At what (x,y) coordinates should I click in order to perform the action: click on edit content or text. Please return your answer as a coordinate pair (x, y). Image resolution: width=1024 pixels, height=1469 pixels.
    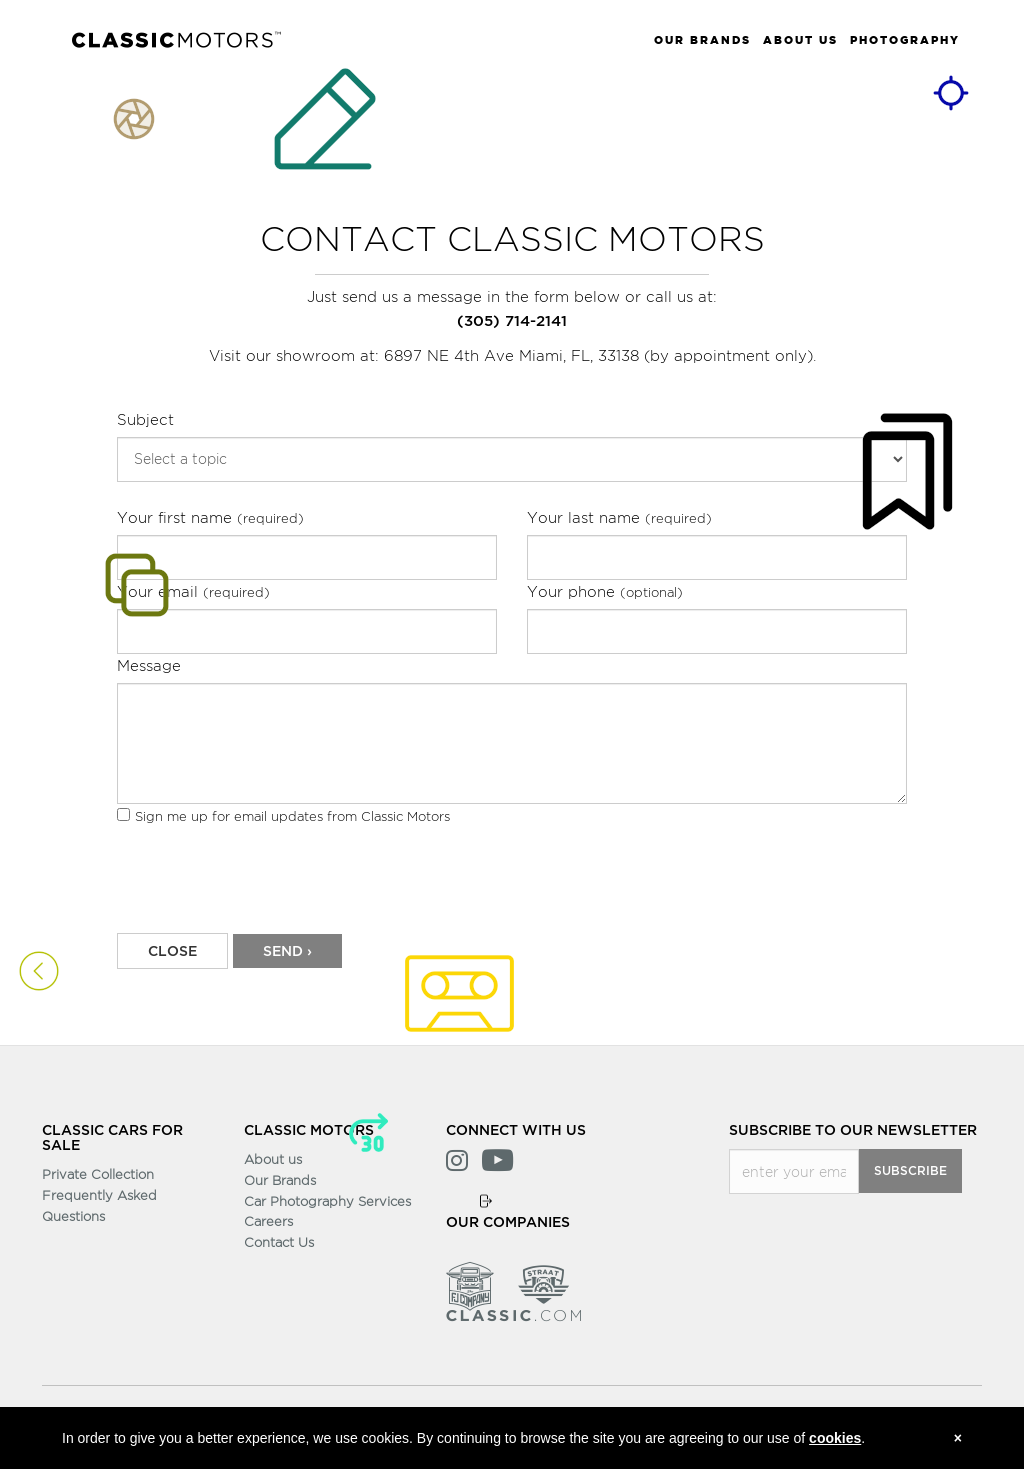
    Looking at the image, I should click on (323, 121).